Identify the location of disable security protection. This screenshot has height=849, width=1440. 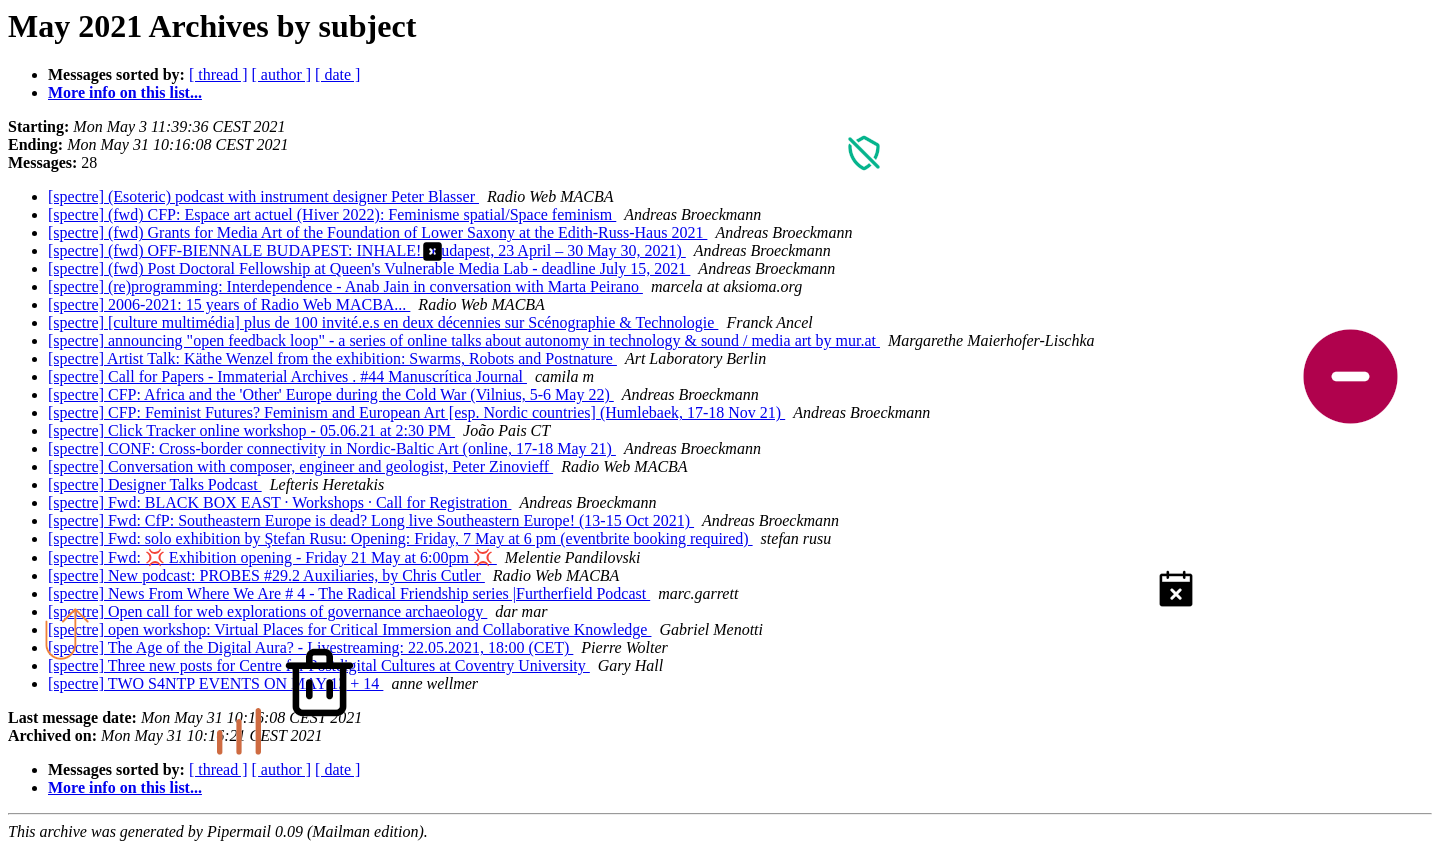
(864, 153).